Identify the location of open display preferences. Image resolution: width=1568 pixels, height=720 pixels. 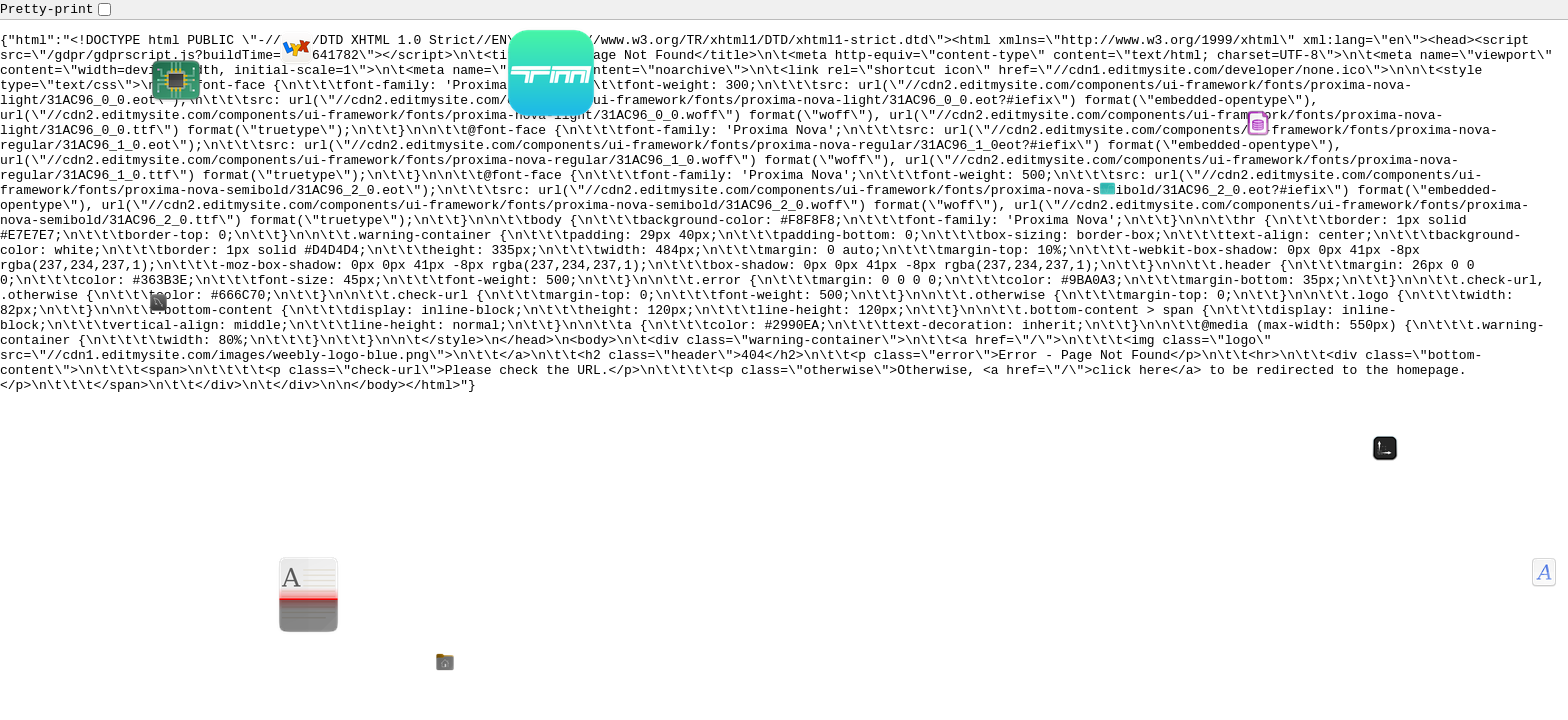
(1385, 448).